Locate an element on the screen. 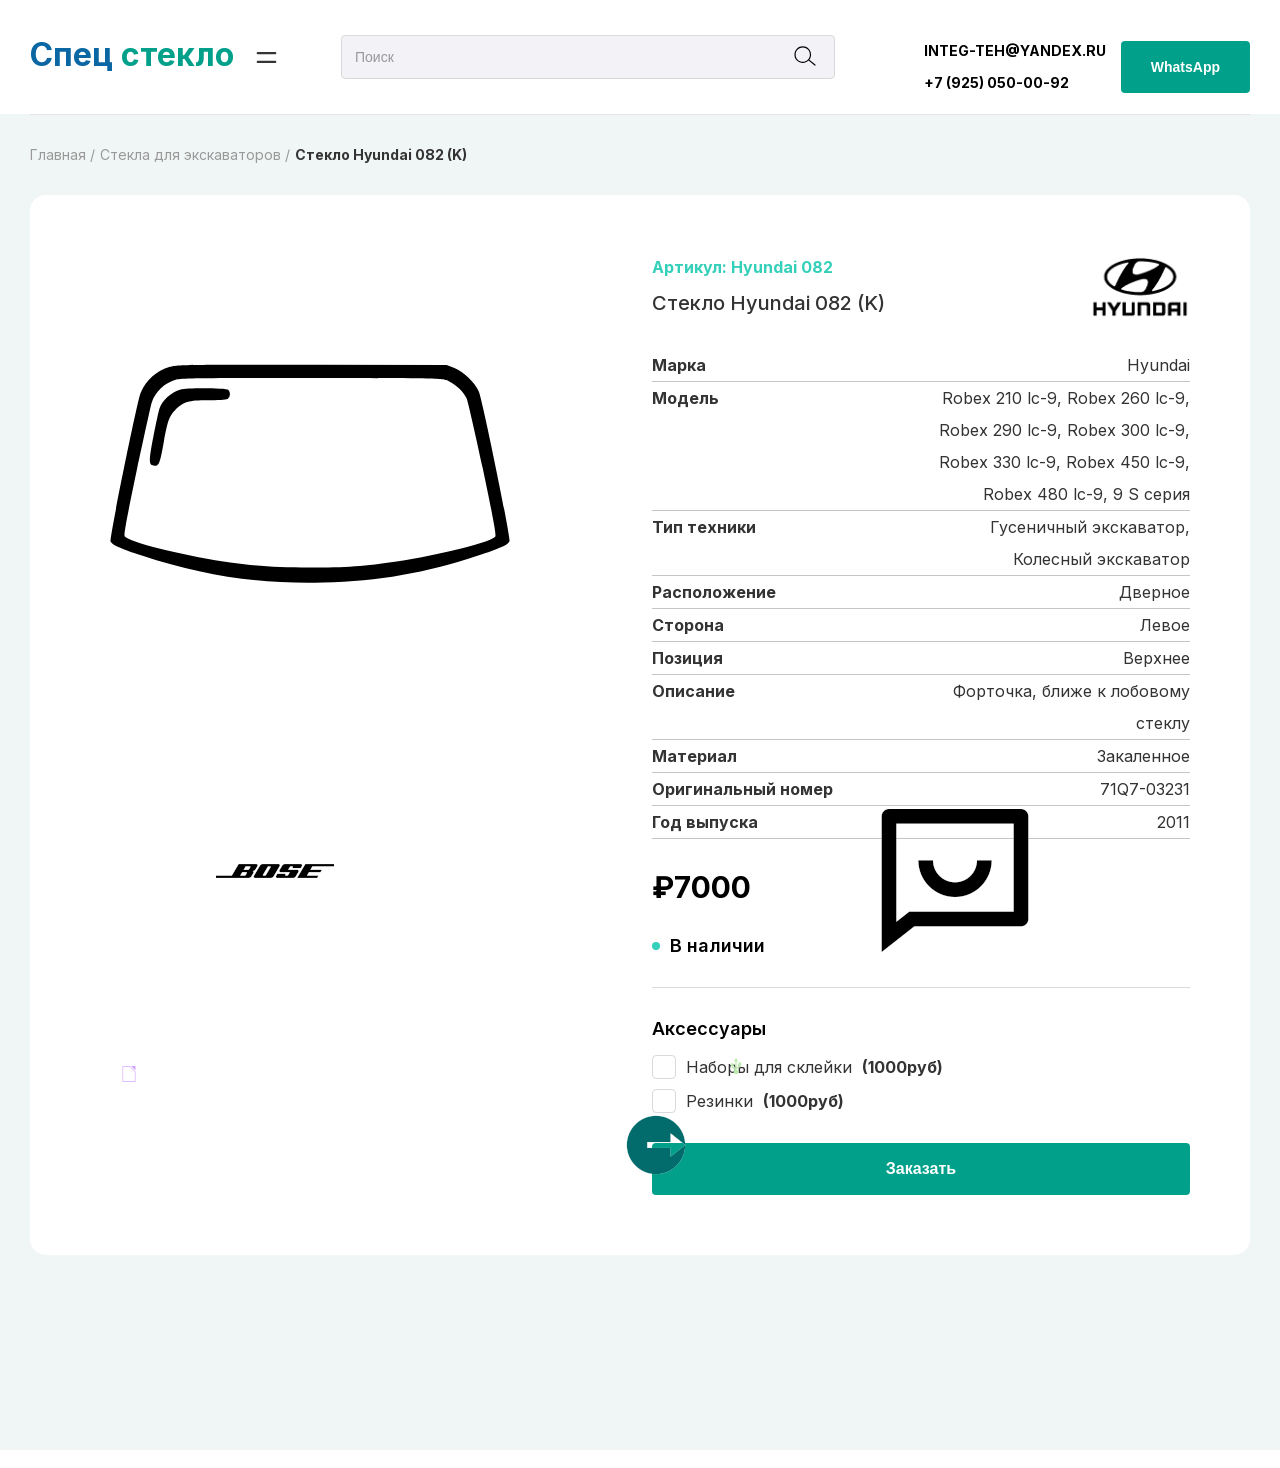  visit the Bose website or store is located at coordinates (275, 871).